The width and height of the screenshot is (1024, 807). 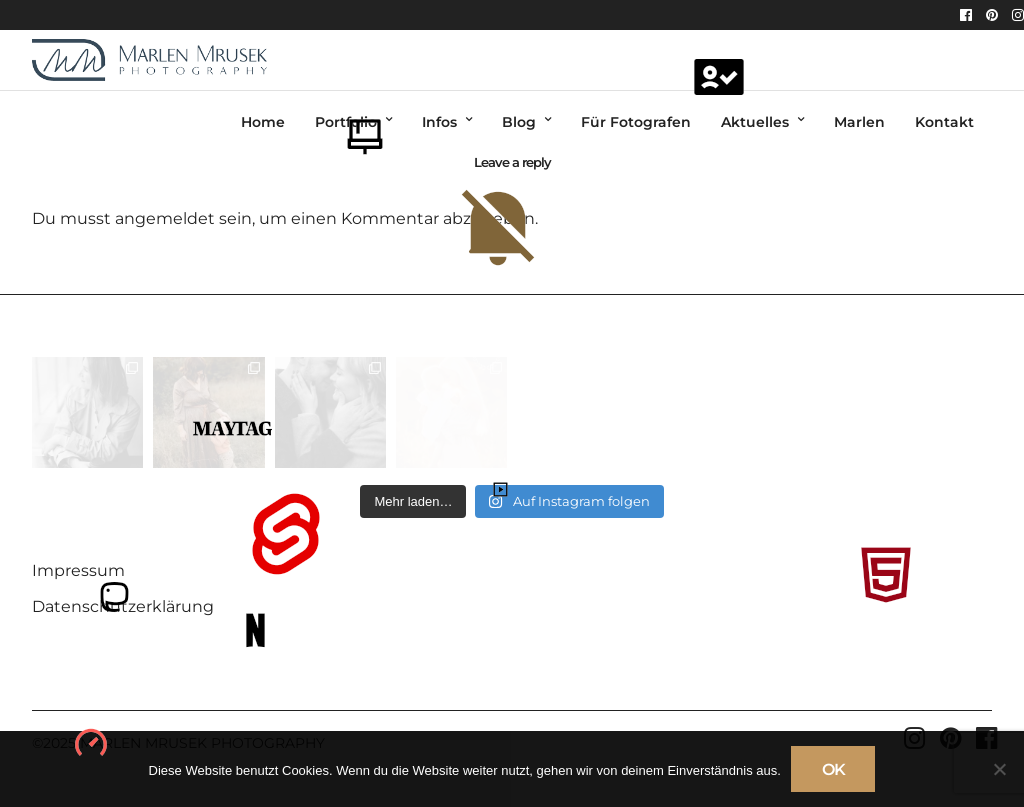 What do you see at coordinates (286, 534) in the screenshot?
I see `svelte framework logo` at bounding box center [286, 534].